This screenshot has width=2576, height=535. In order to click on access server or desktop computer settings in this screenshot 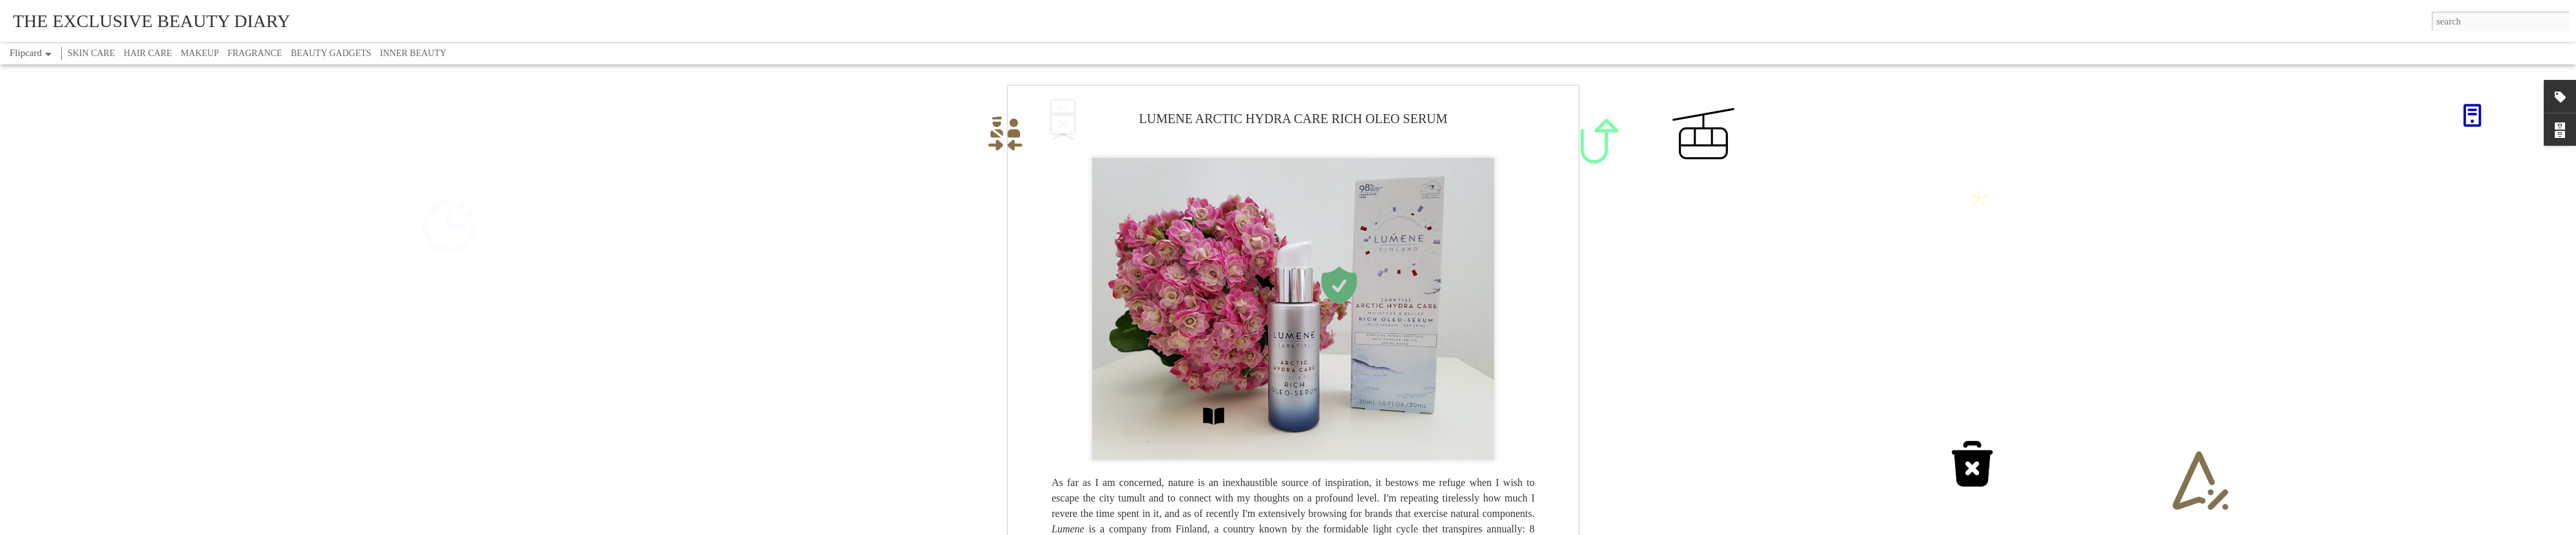, I will do `click(2472, 115)`.